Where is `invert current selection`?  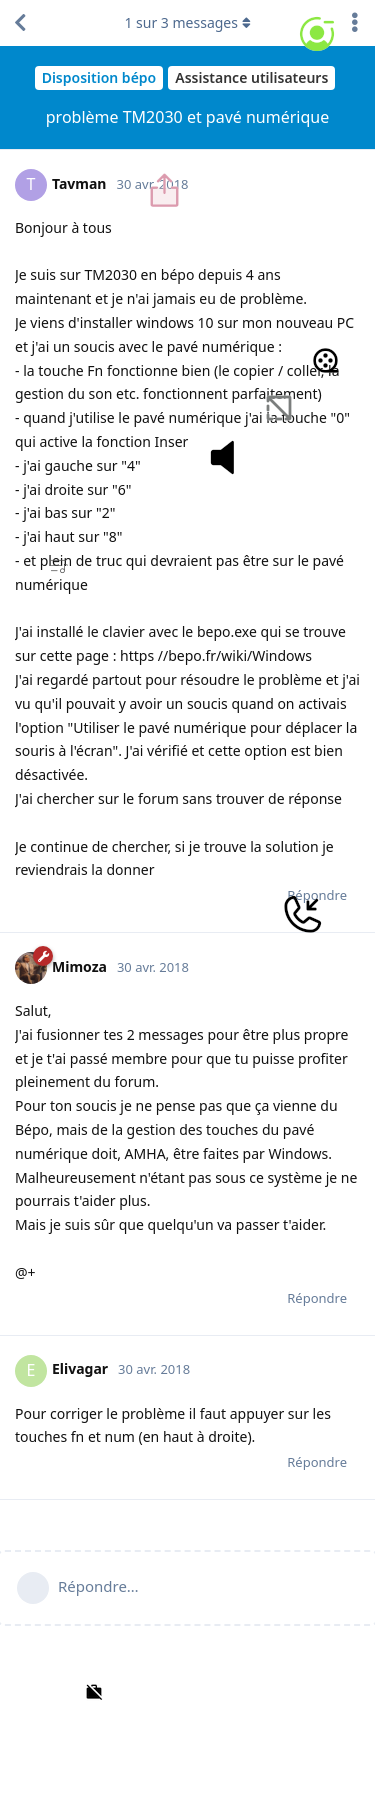
invert current selection is located at coordinates (279, 408).